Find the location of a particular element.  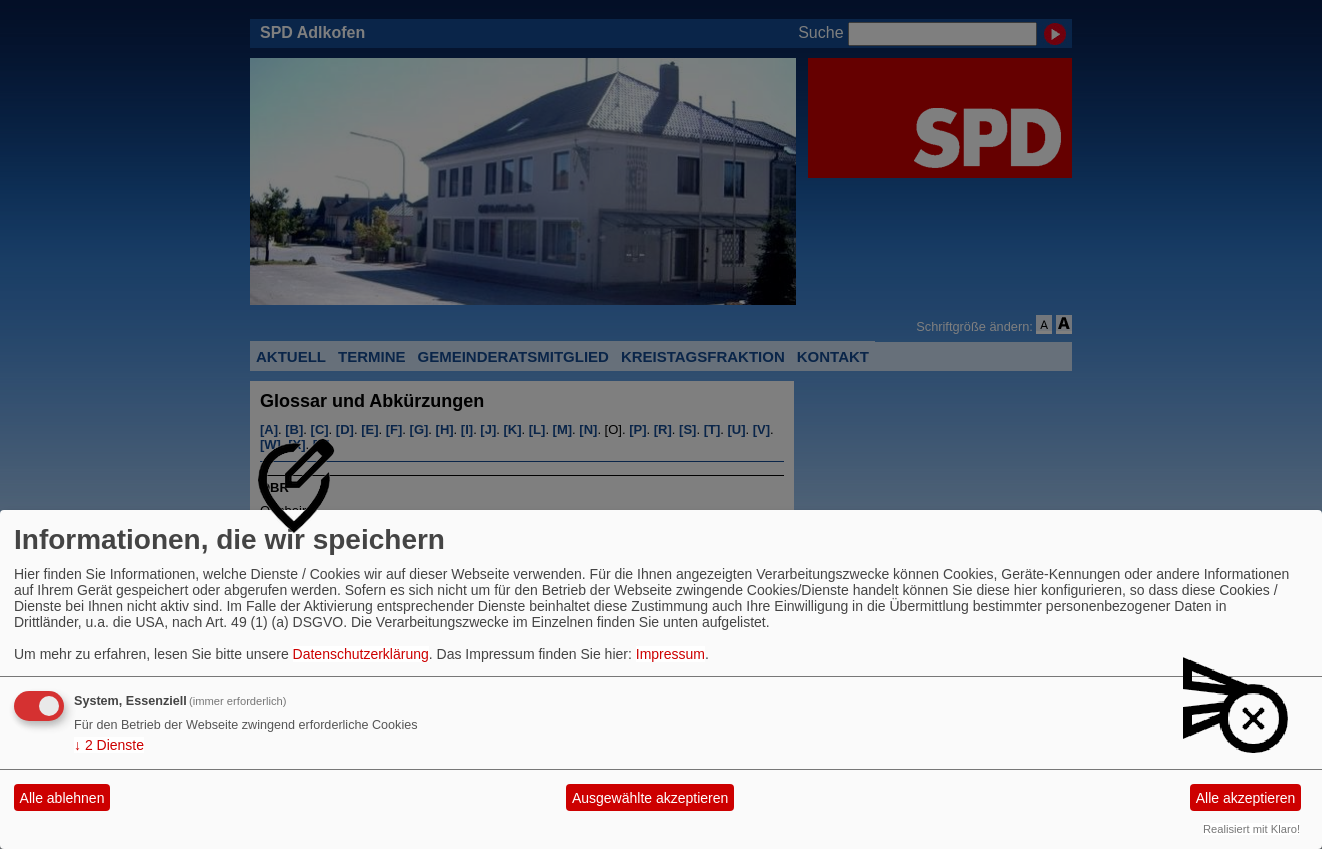

cancel a scheduled message is located at coordinates (1233, 698).